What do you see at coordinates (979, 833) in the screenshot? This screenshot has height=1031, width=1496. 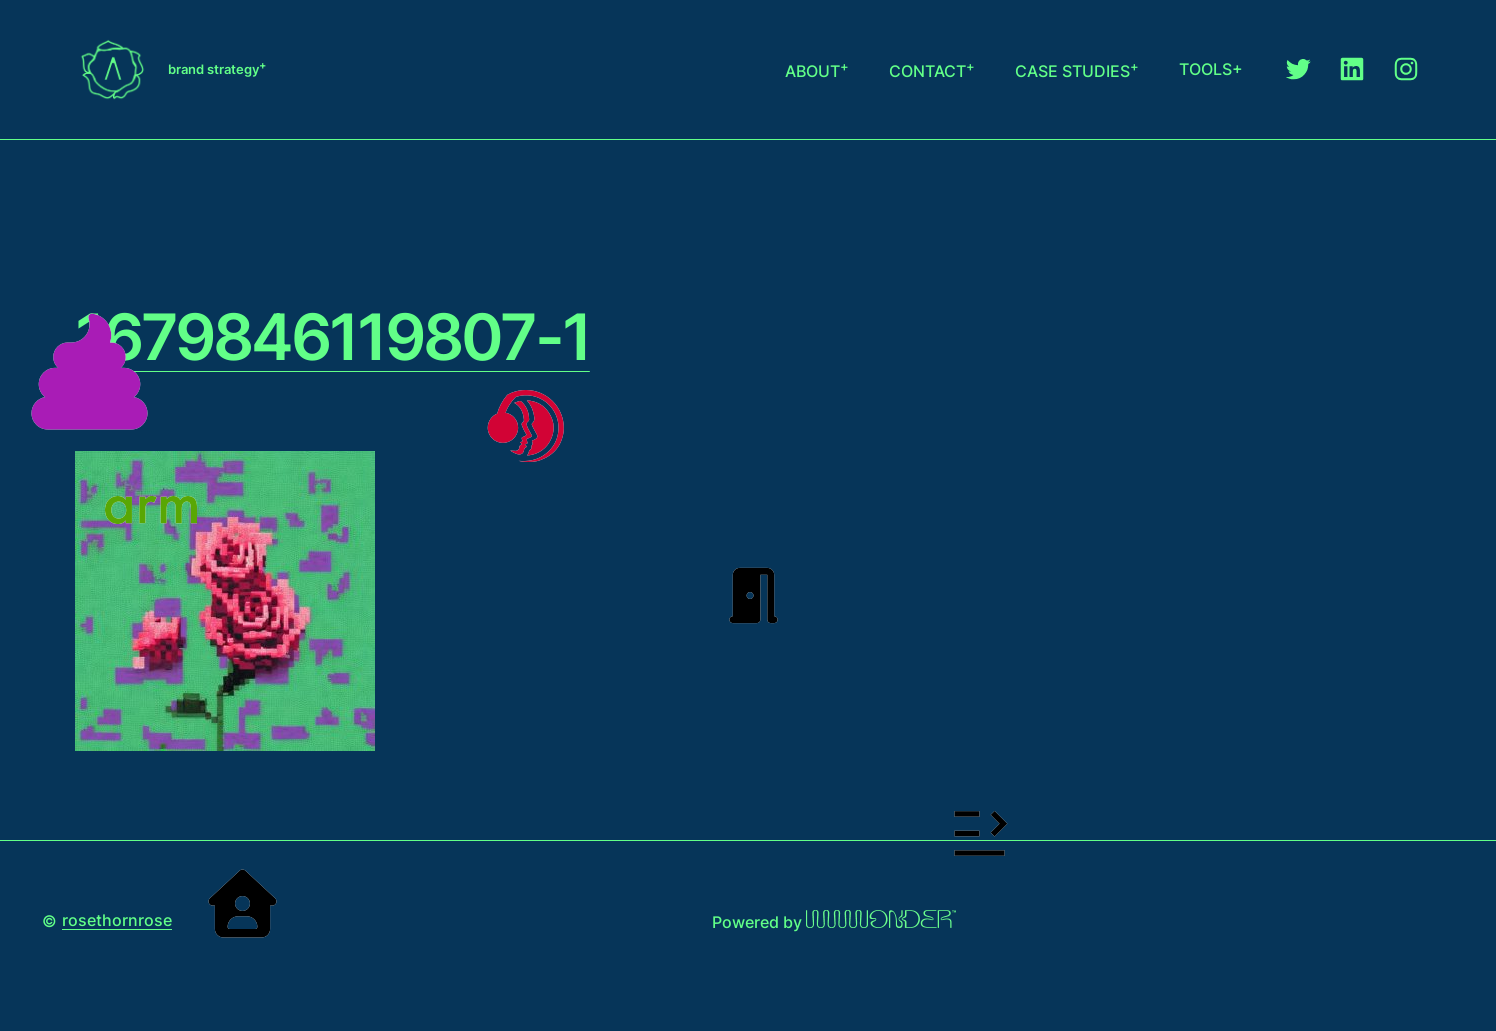 I see `expand the side navigation menu` at bounding box center [979, 833].